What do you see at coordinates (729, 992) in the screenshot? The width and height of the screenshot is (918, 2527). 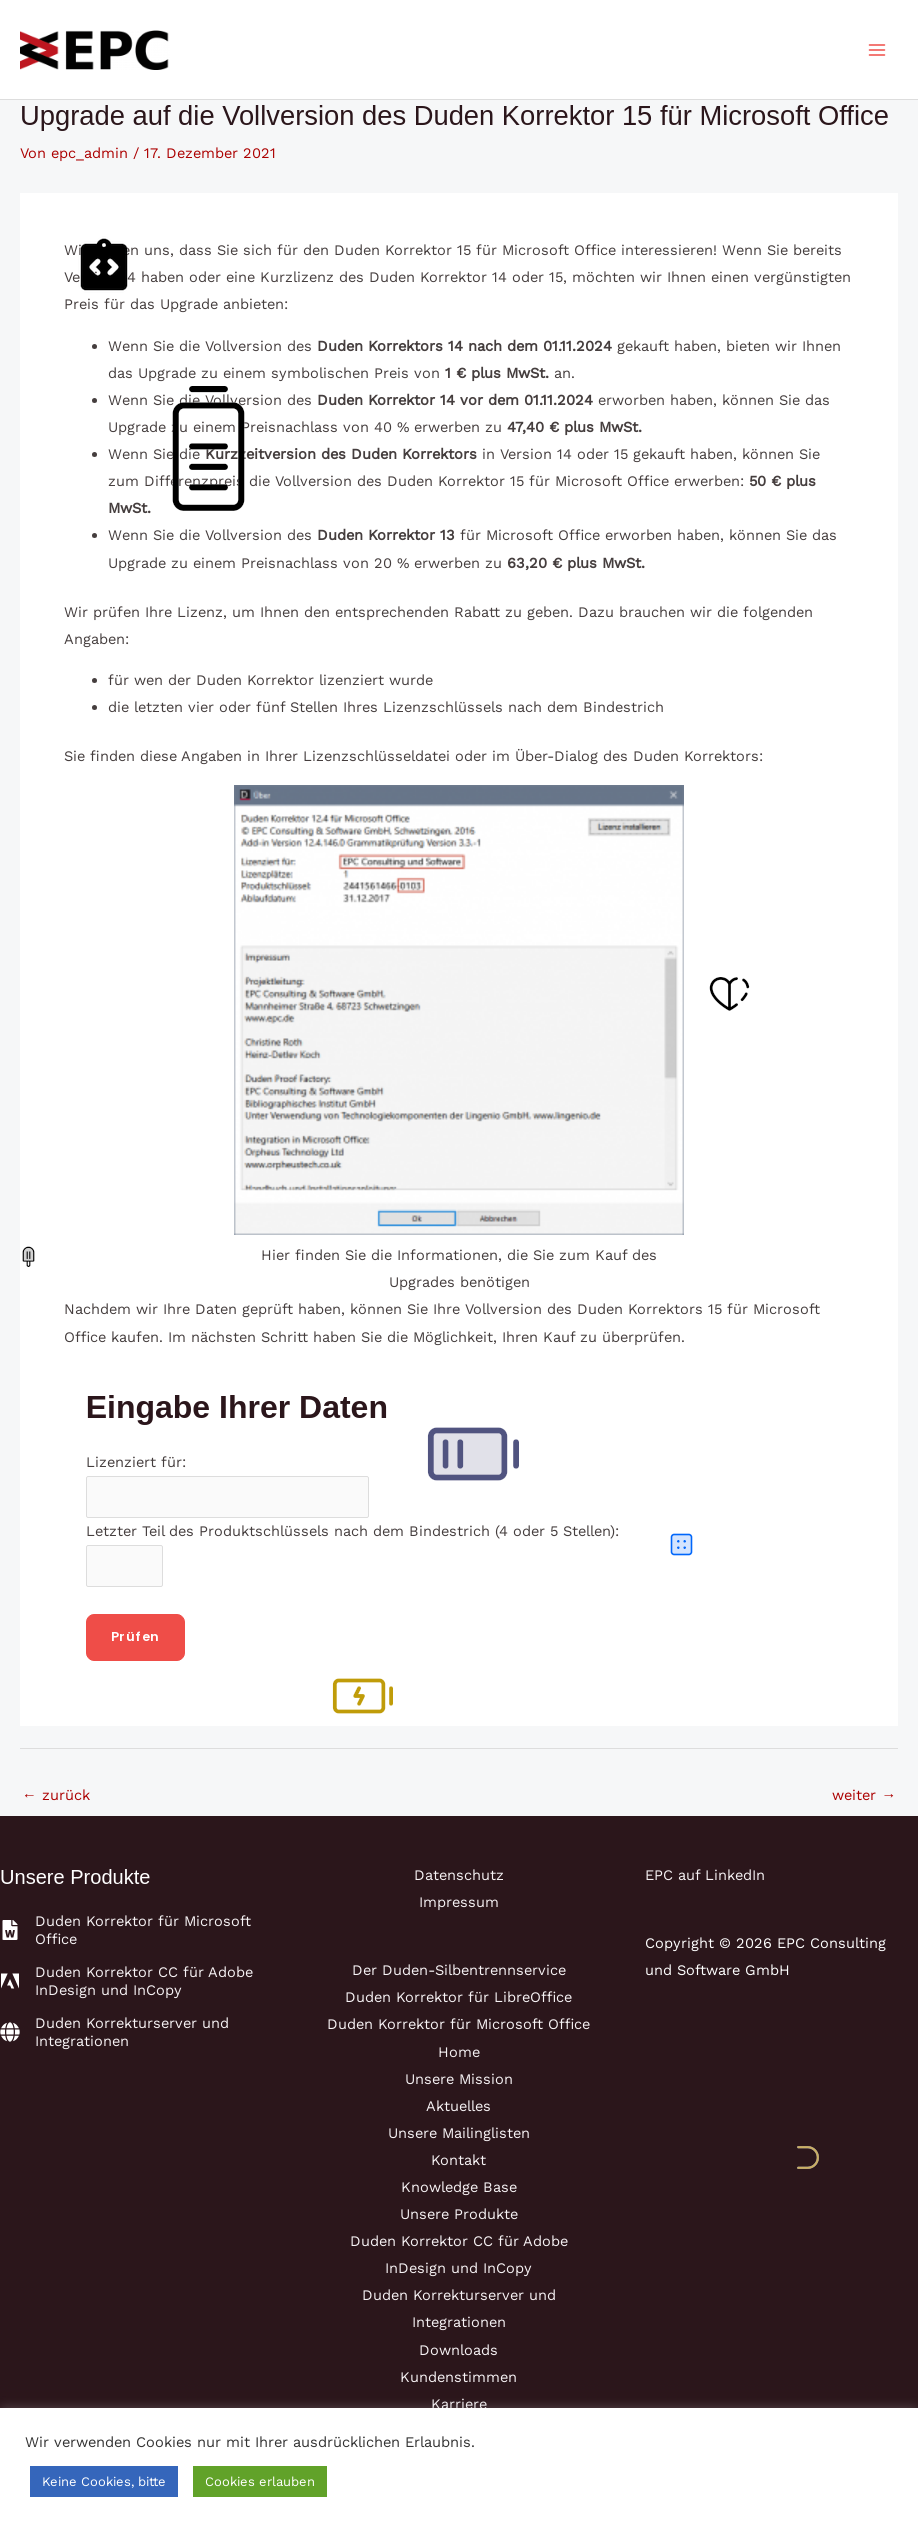 I see `indicates partial like or favorite status` at bounding box center [729, 992].